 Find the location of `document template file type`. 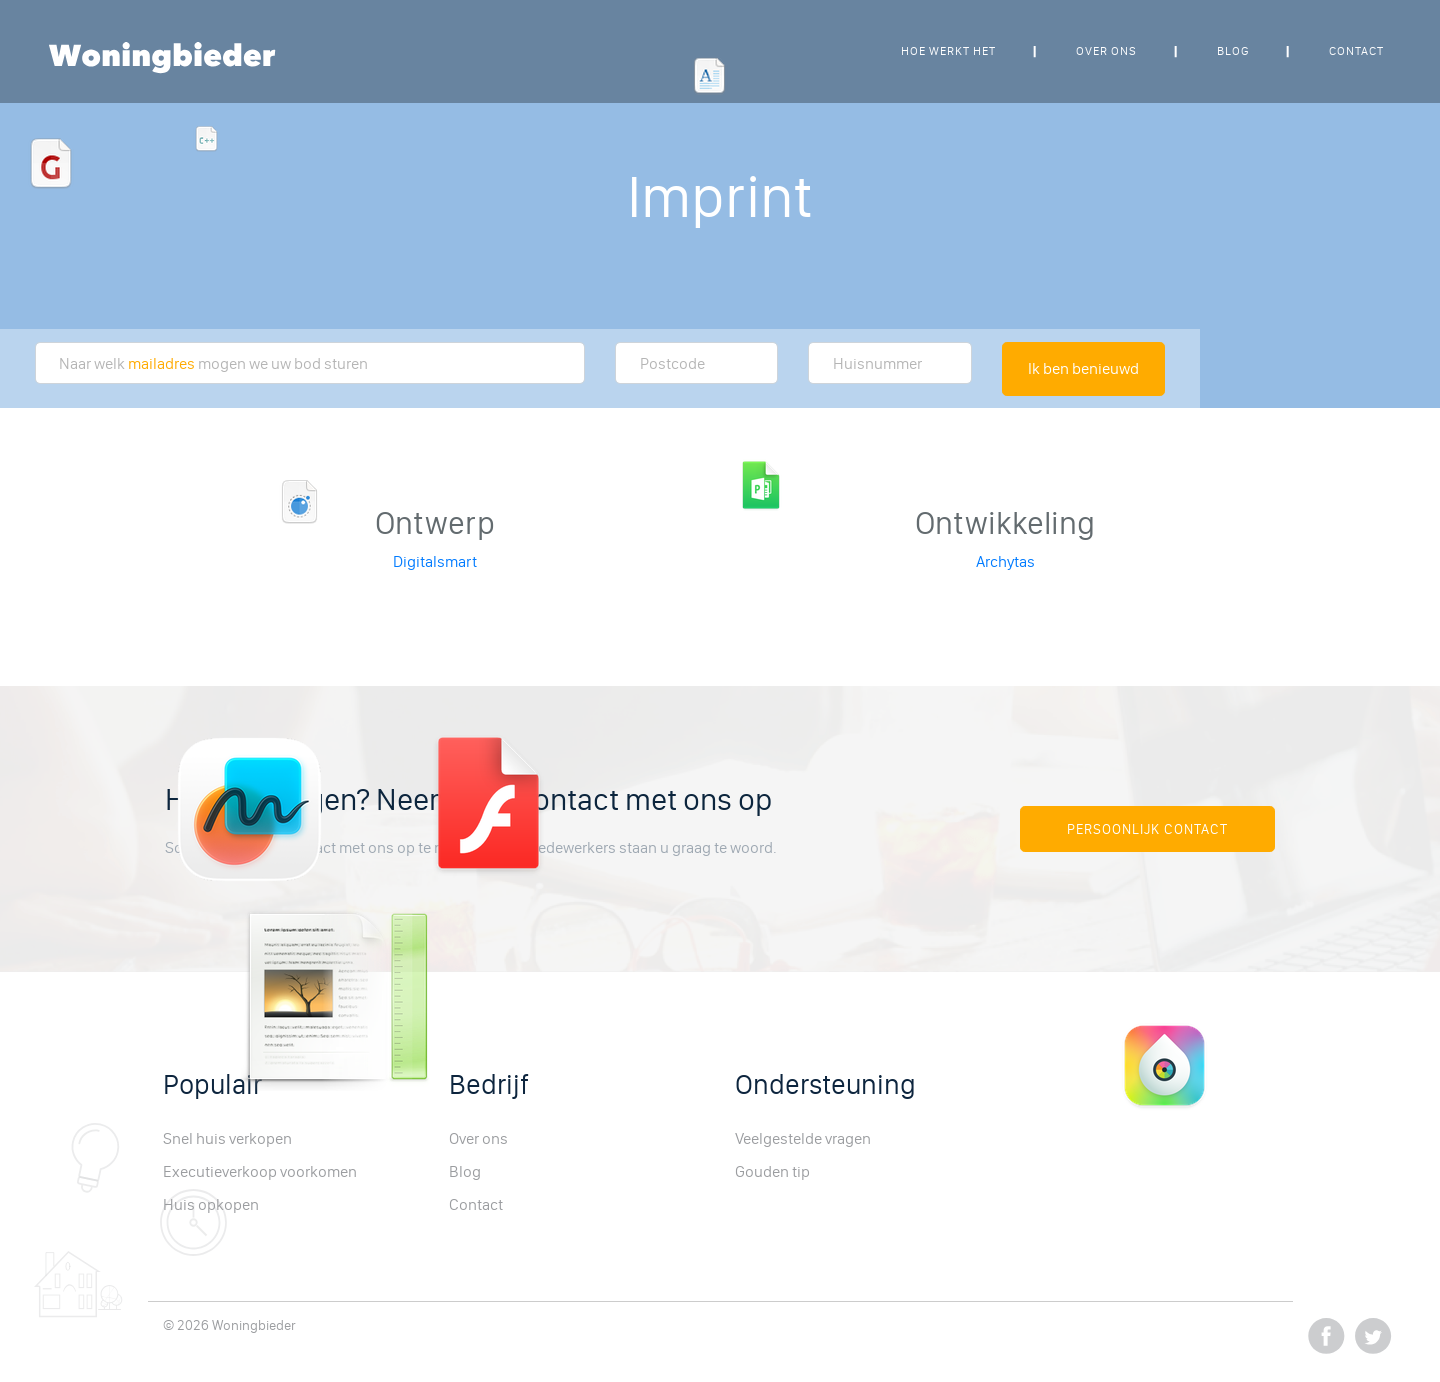

document template file type is located at coordinates (335, 996).